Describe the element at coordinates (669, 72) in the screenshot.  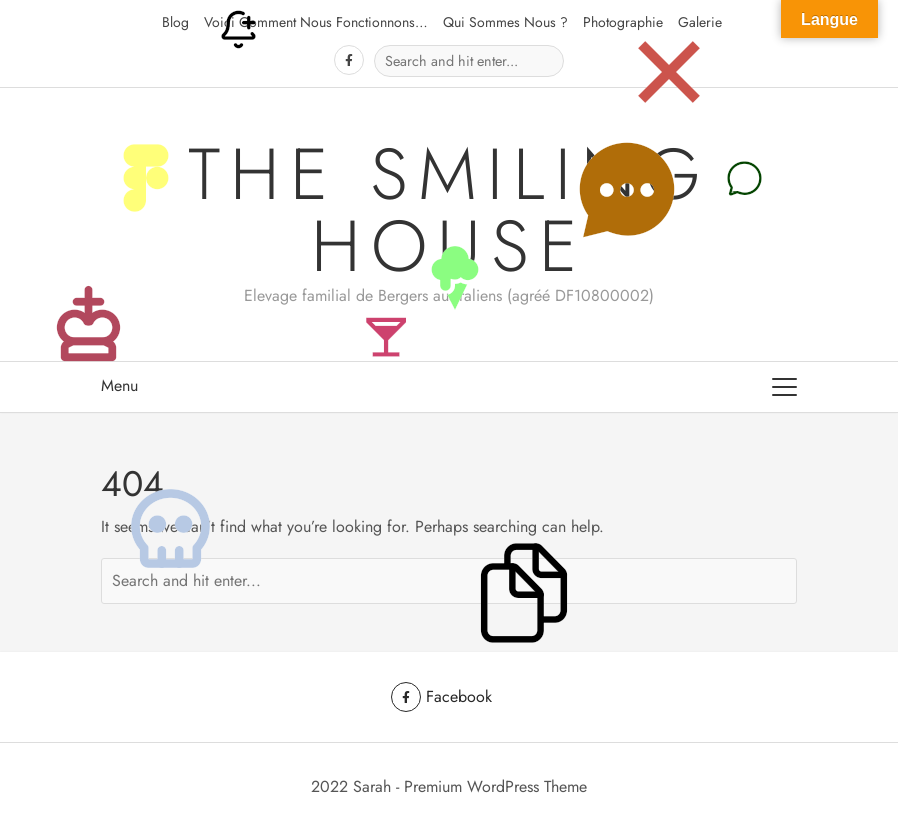
I see `close the current window or dialog` at that location.